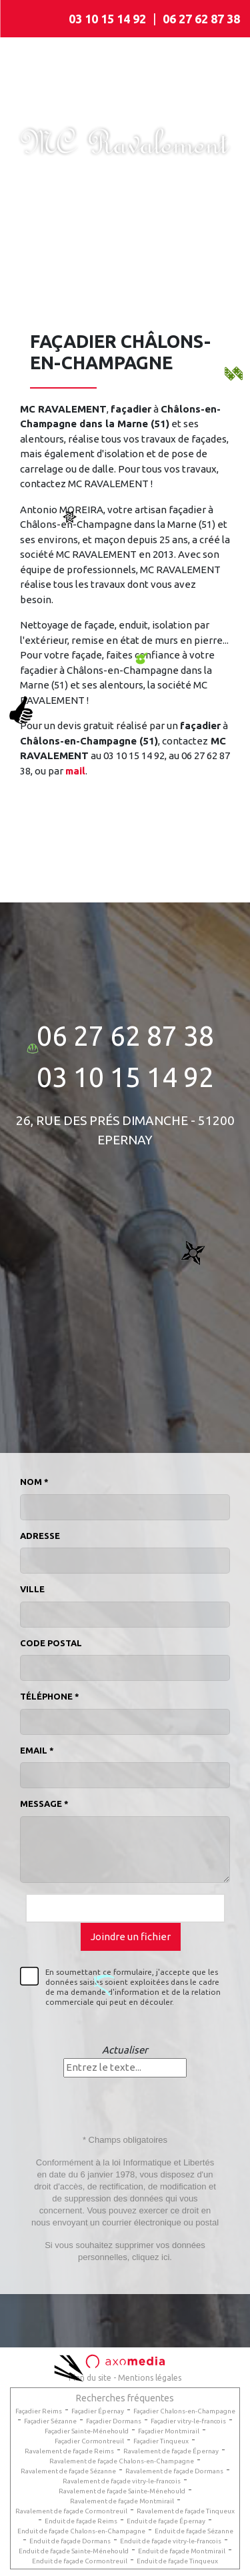 Image resolution: width=250 pixels, height=2576 pixels. Describe the element at coordinates (141, 658) in the screenshot. I see `poppy flower icon for remembrance or memorial features` at that location.